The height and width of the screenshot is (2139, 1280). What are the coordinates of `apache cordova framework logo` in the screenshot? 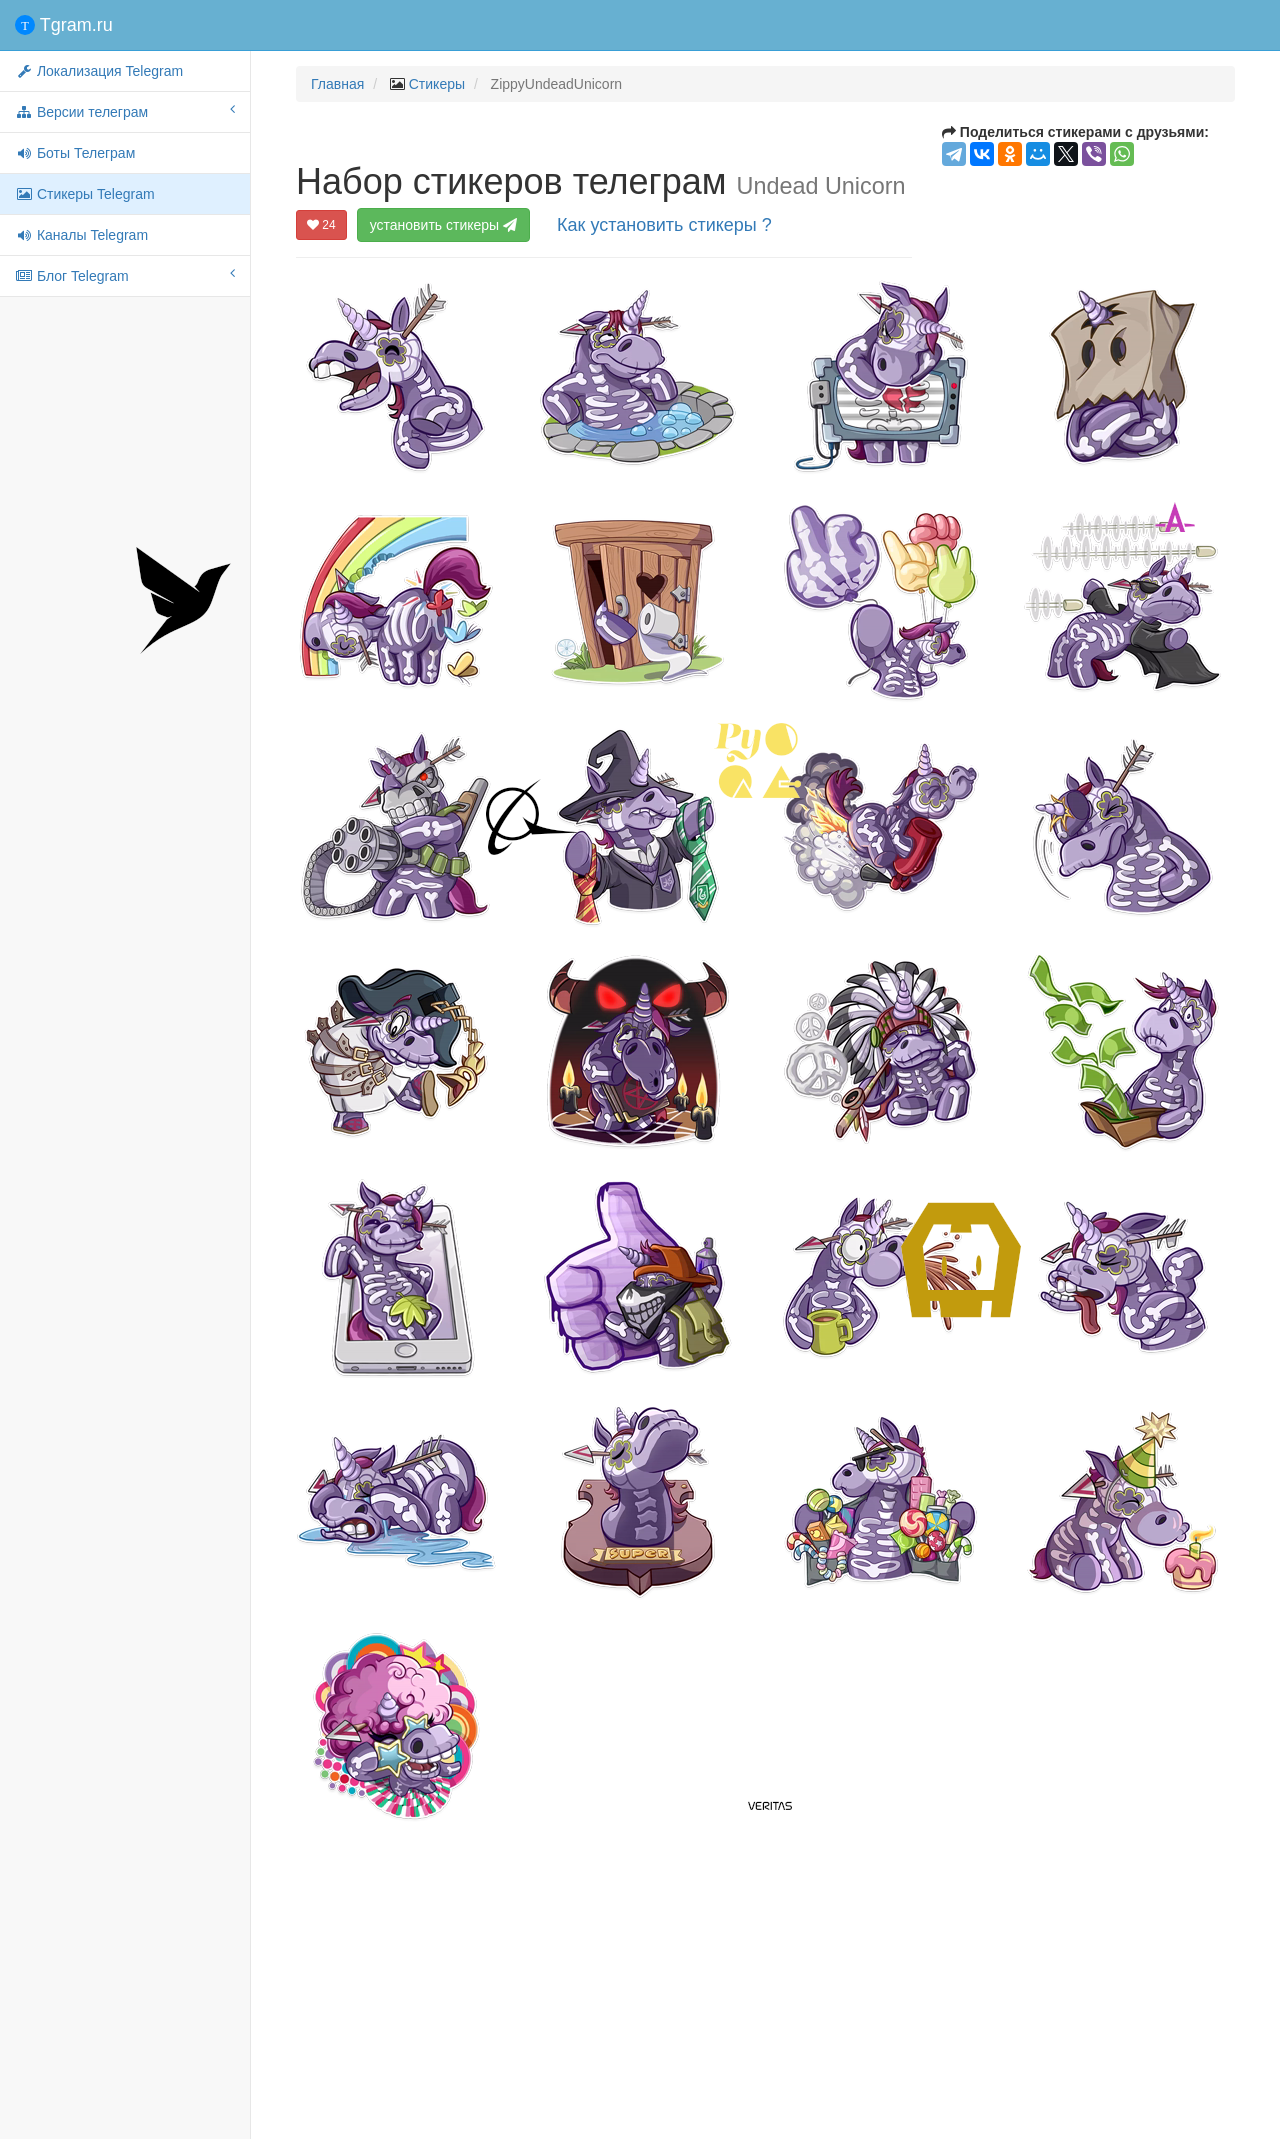 It's located at (961, 1260).